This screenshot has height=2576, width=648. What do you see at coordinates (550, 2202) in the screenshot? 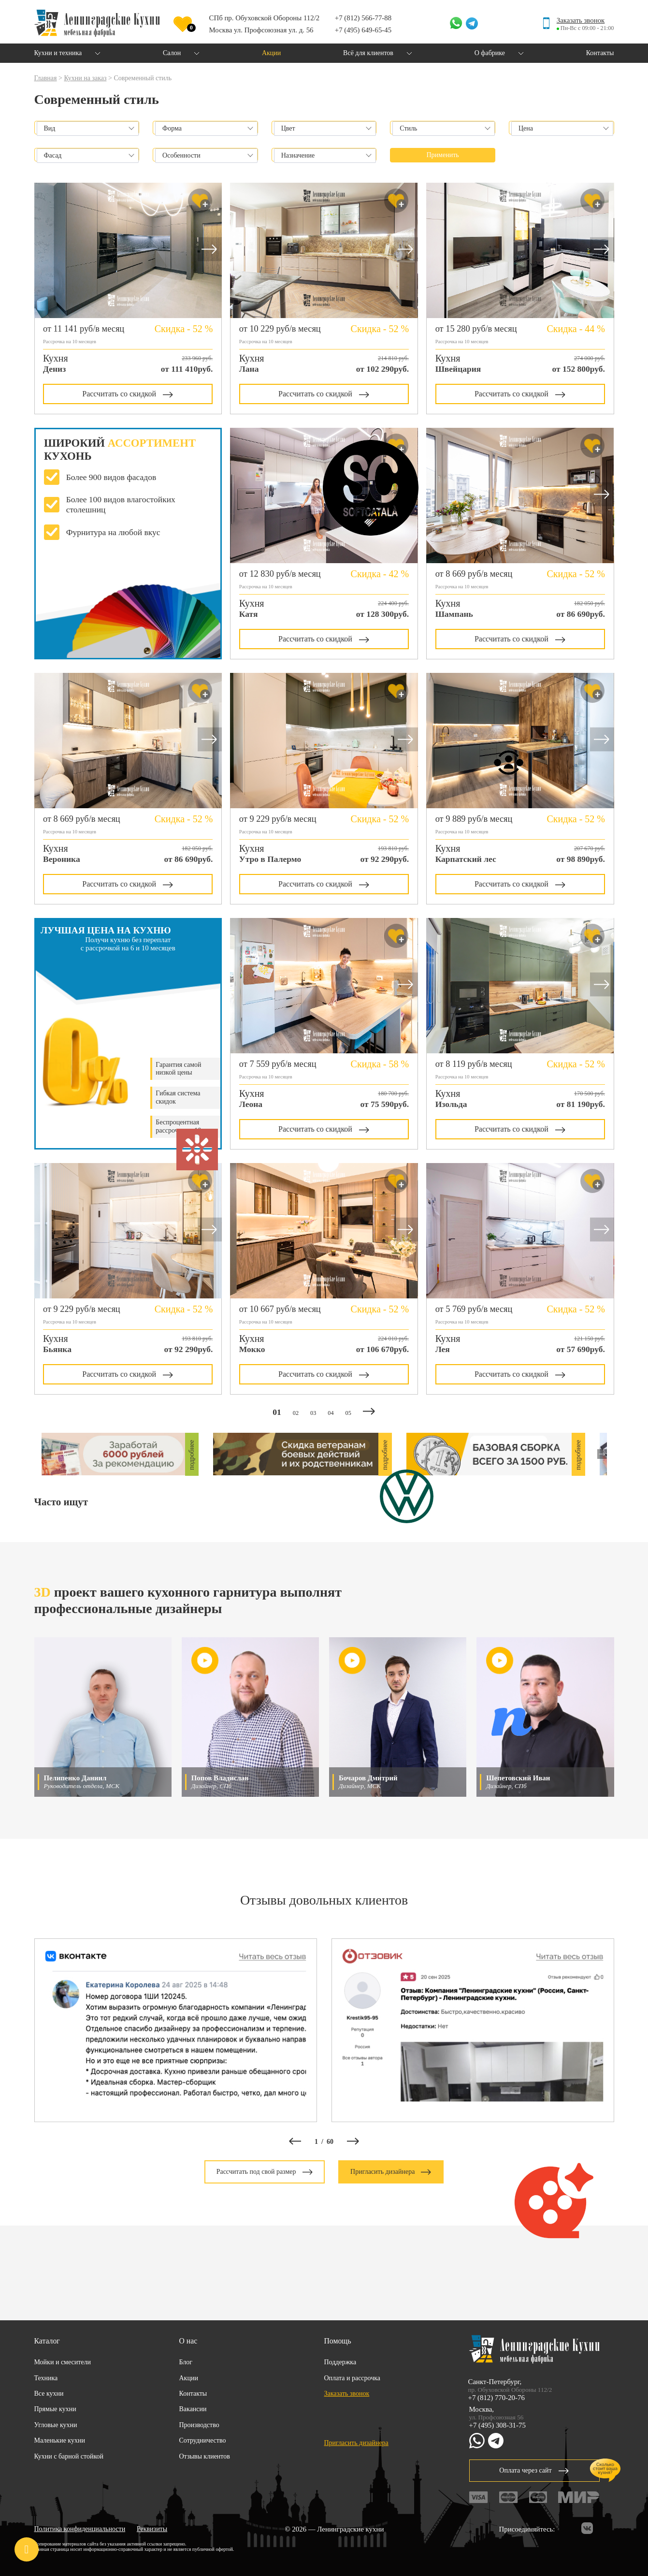
I see `generate AI-powered video content` at bounding box center [550, 2202].